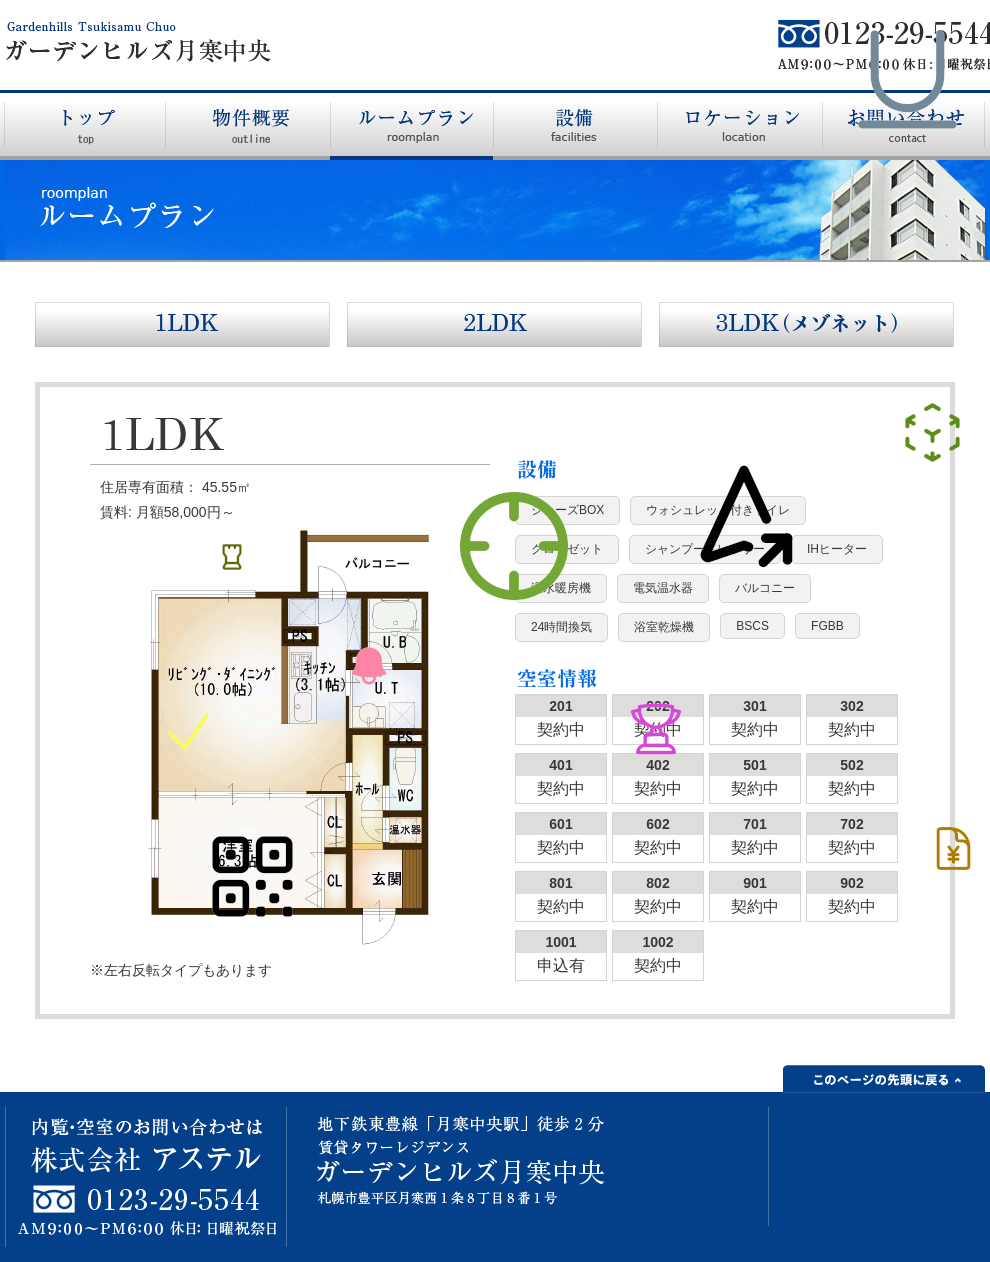  What do you see at coordinates (369, 666) in the screenshot?
I see `view notifications` at bounding box center [369, 666].